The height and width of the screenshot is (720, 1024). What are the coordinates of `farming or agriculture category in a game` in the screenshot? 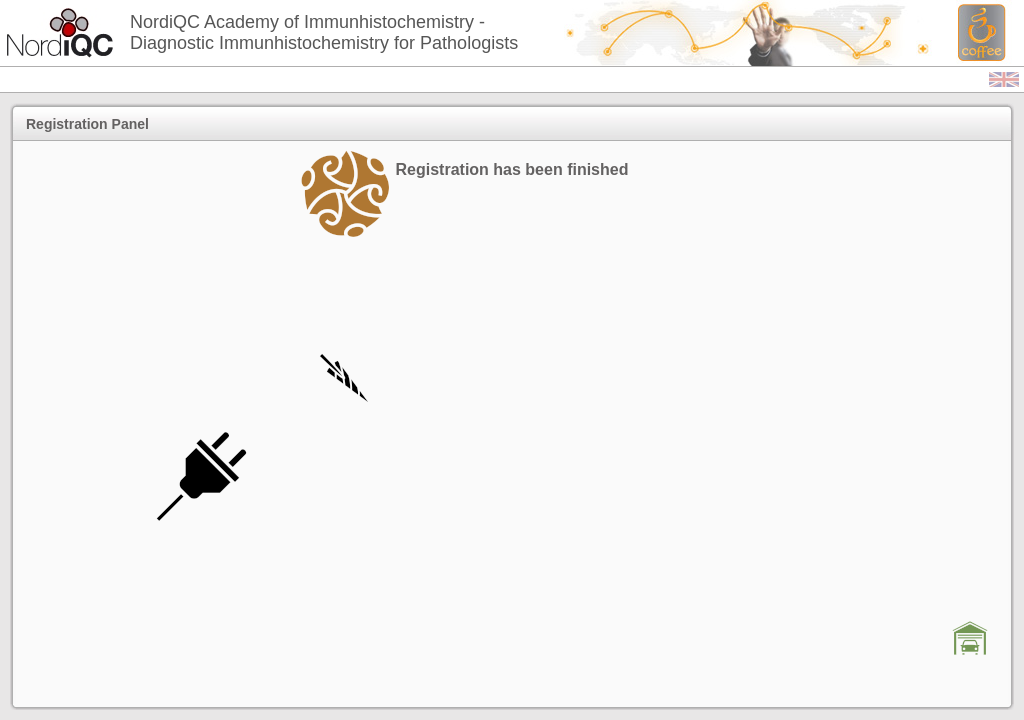 It's located at (345, 193).